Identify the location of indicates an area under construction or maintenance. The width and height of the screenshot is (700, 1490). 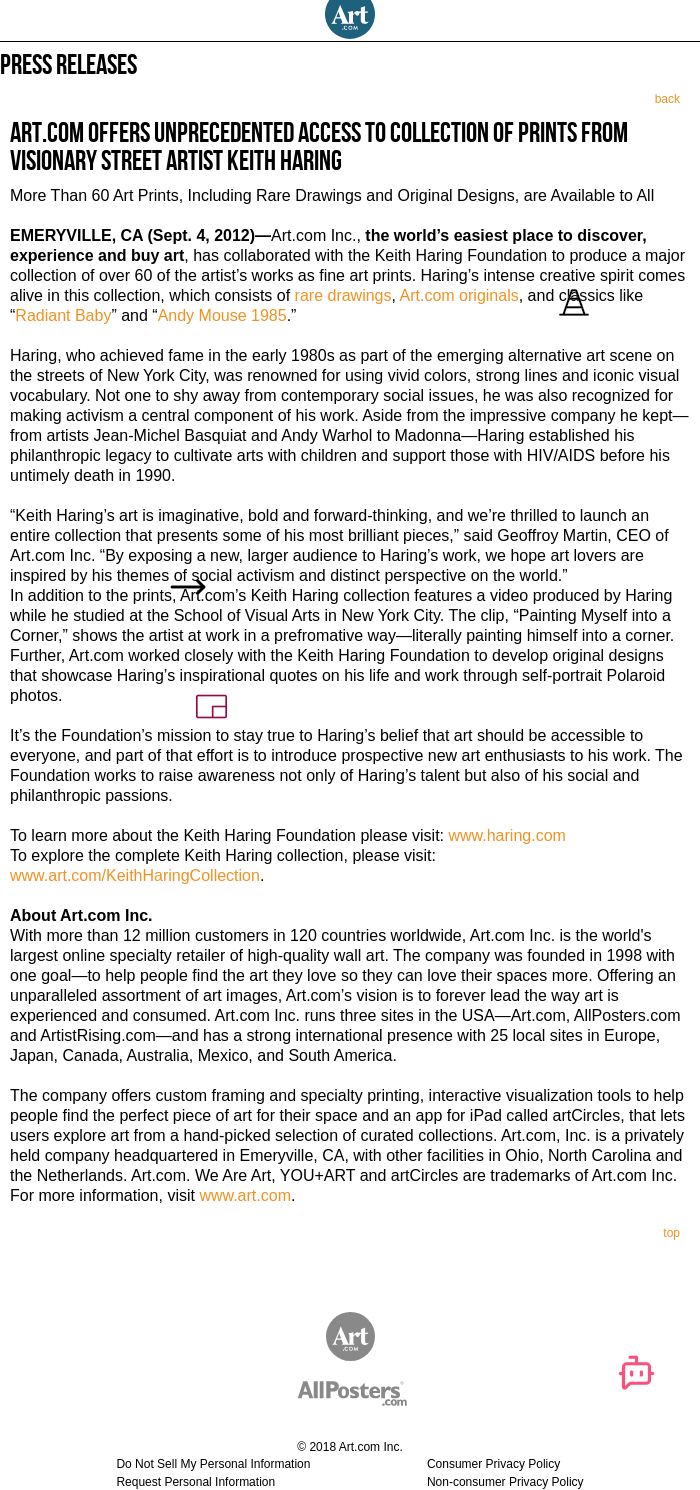
(574, 303).